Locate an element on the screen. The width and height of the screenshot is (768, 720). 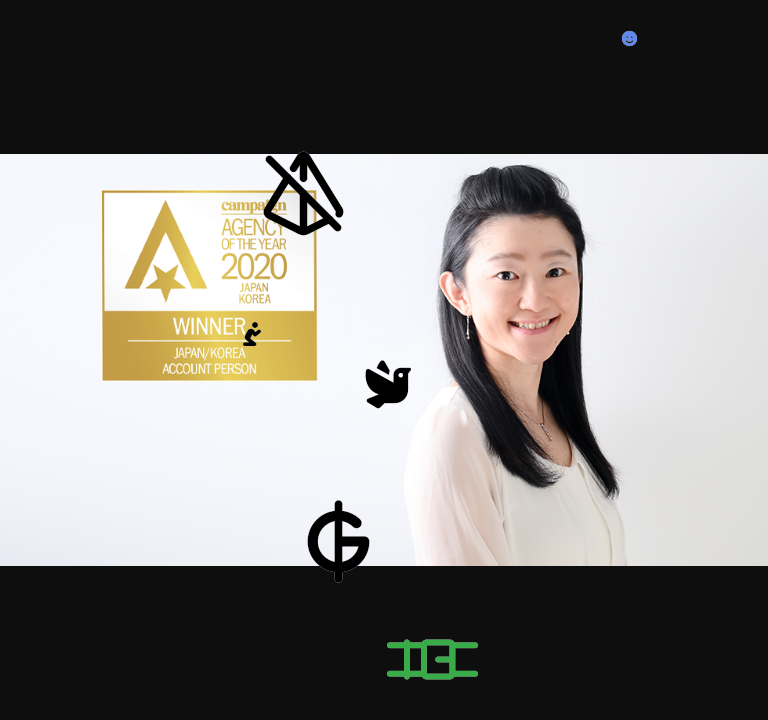
indicates a prayer or meditation feature is located at coordinates (252, 334).